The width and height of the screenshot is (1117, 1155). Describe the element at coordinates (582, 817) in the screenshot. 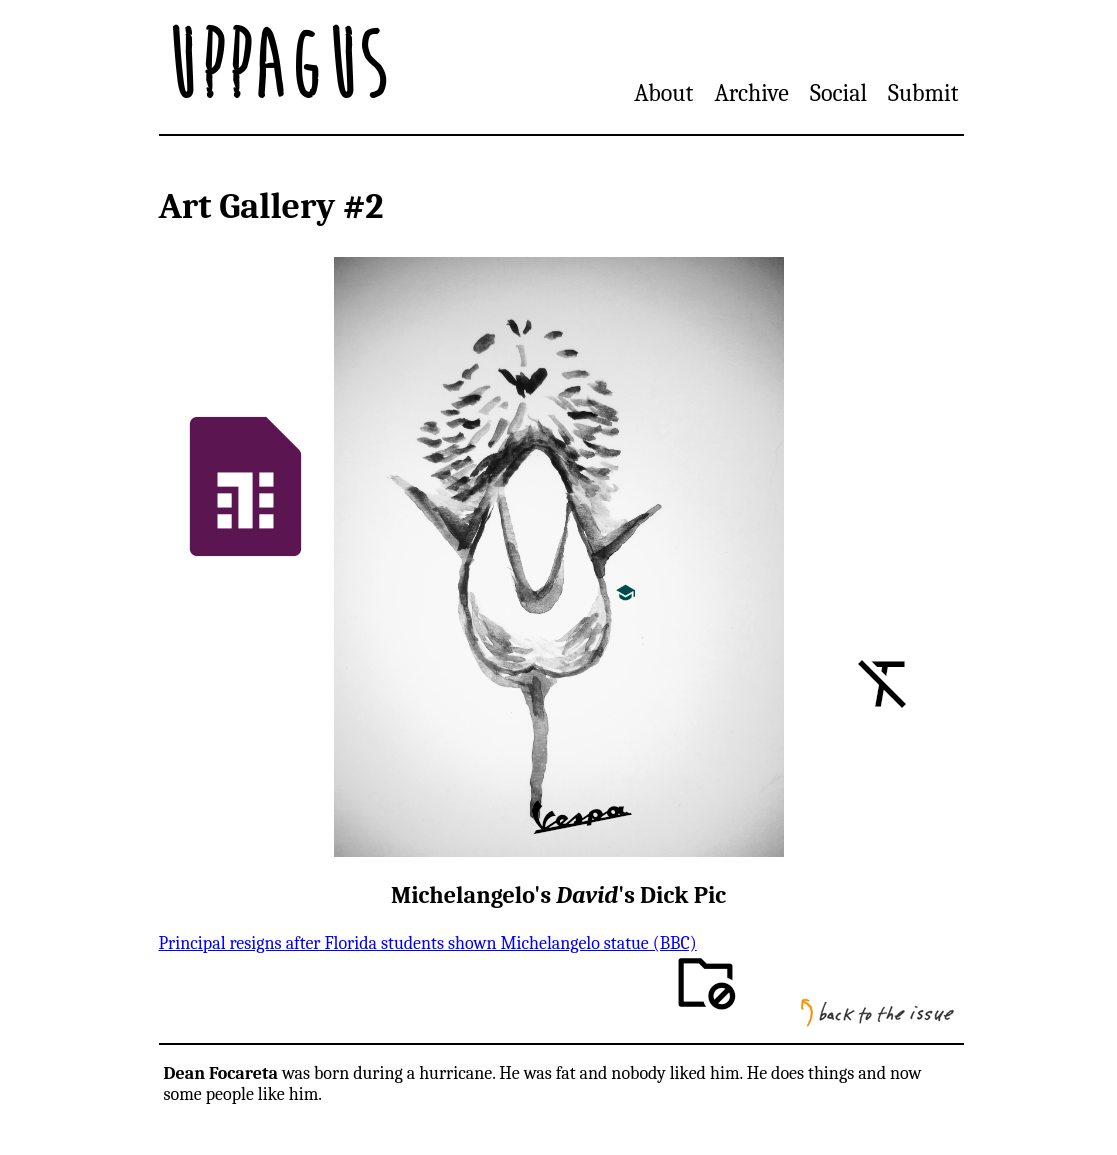

I see `vespa brand logo` at that location.